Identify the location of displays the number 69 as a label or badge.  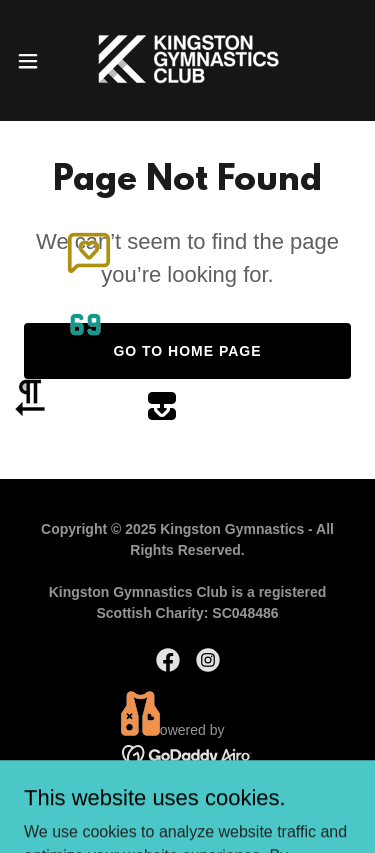
(85, 324).